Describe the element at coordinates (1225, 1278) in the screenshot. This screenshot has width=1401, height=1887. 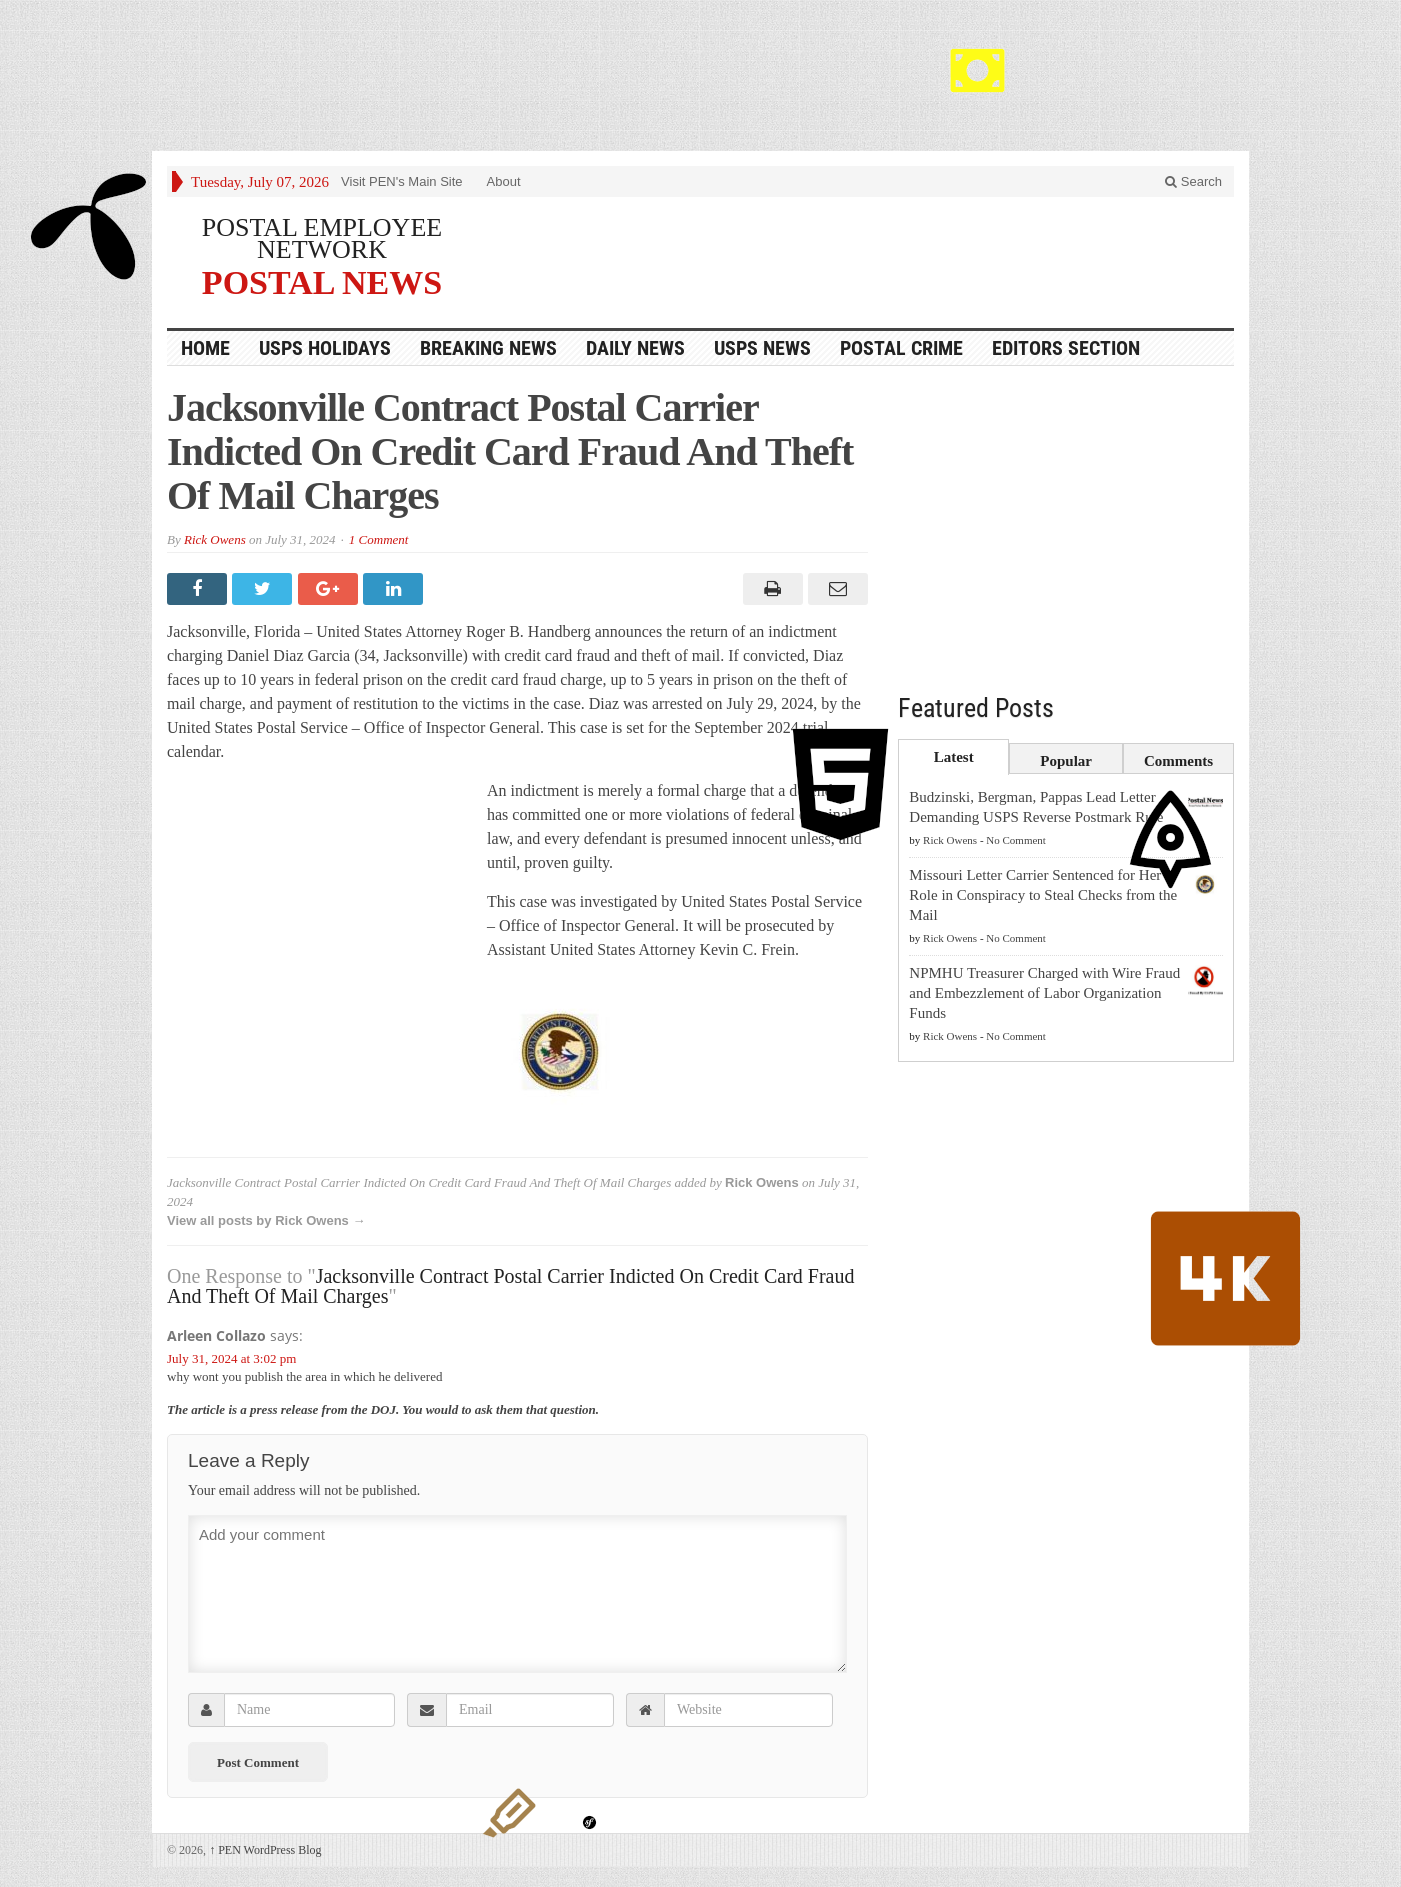
I see `indicates 4k video quality available` at that location.